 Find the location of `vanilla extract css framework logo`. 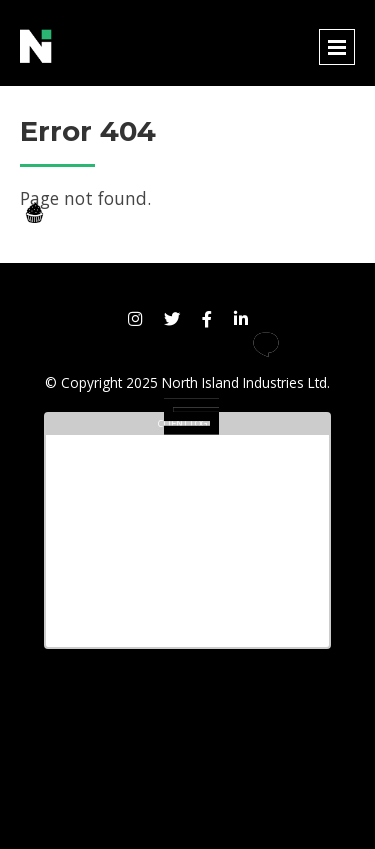

vanilla extract css framework logo is located at coordinates (34, 212).